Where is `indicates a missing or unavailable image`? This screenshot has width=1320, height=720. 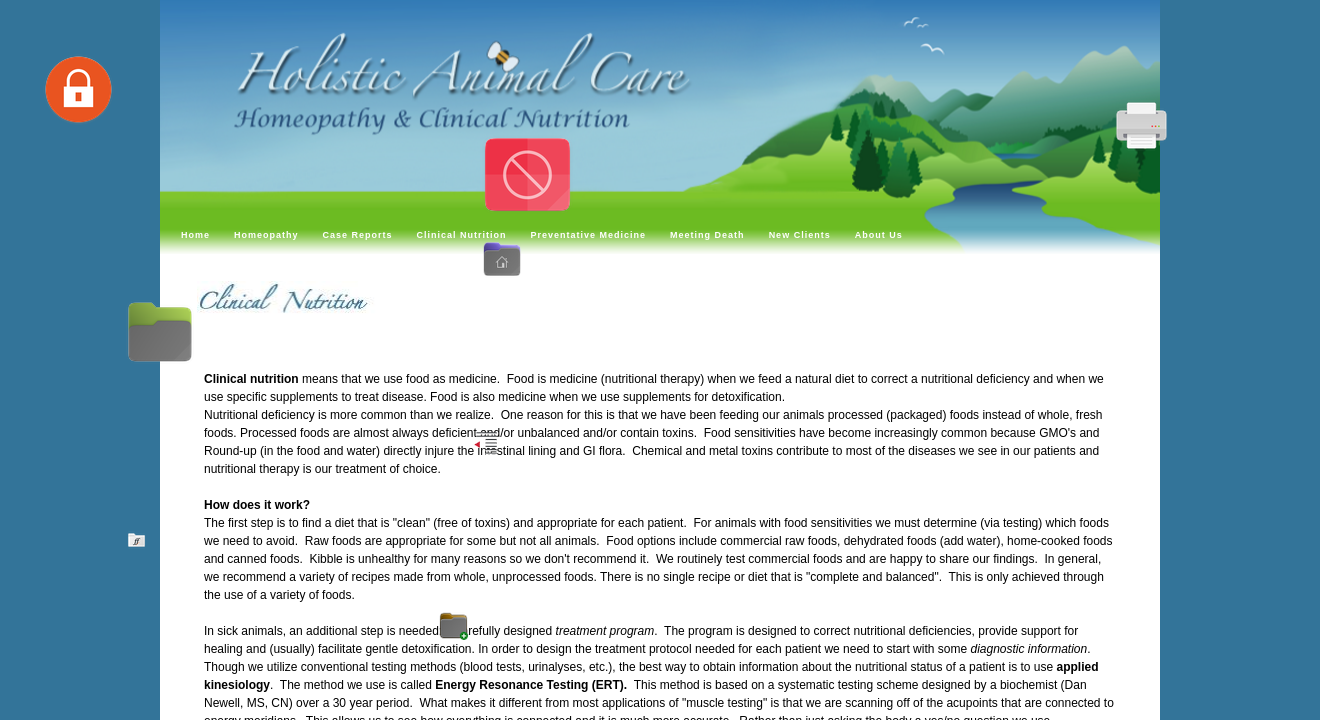
indicates a missing or unavailable image is located at coordinates (527, 171).